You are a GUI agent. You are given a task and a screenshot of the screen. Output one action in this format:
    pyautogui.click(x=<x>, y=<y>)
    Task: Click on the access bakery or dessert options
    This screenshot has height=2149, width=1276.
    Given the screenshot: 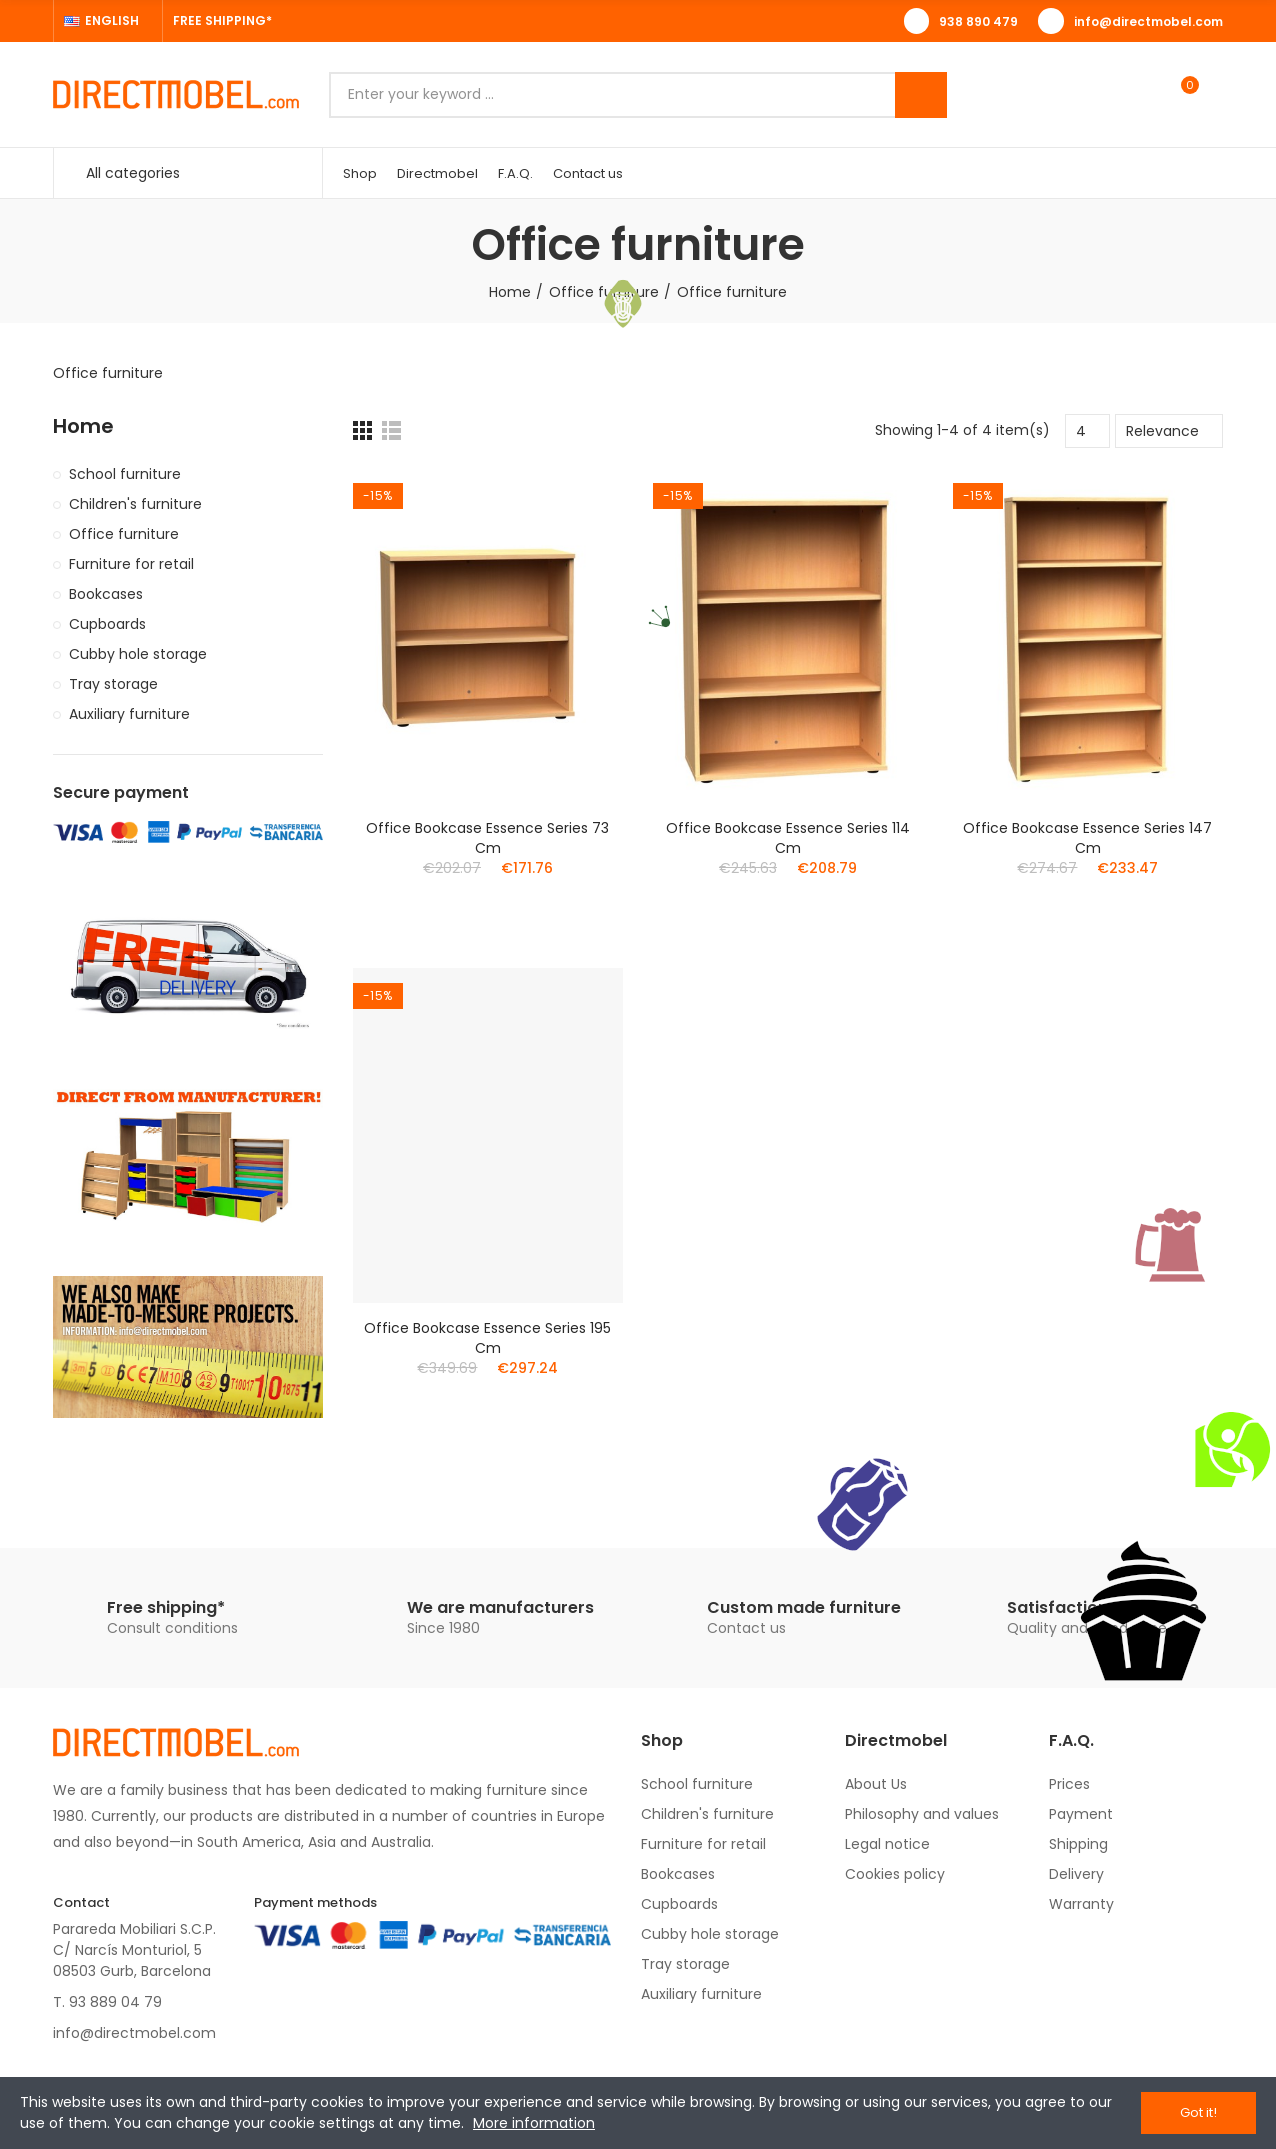 What is the action you would take?
    pyautogui.click(x=1143, y=1607)
    